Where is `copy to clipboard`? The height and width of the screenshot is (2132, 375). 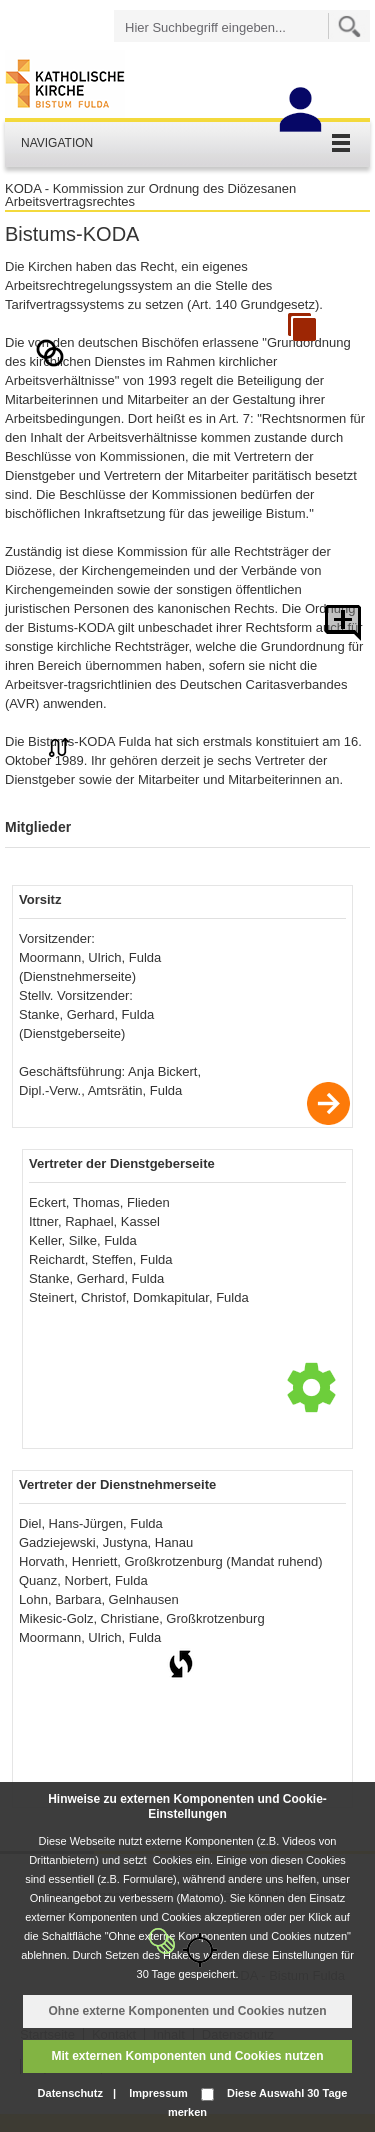
copy to clipboard is located at coordinates (302, 327).